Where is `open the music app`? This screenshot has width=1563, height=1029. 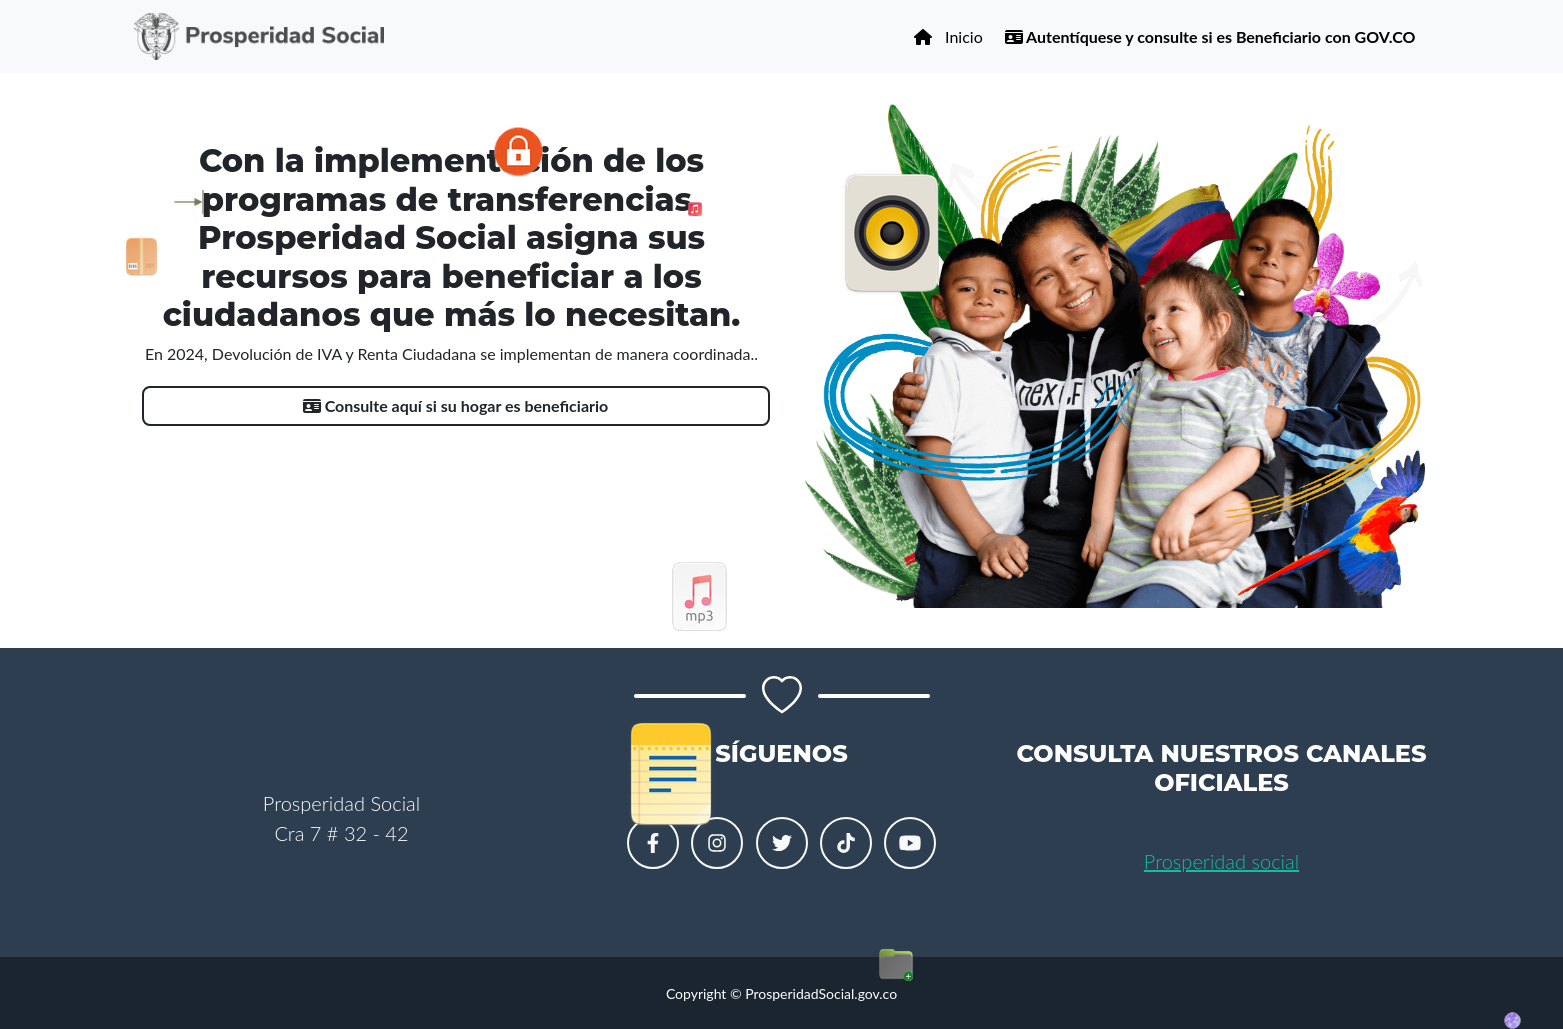
open the music app is located at coordinates (695, 209).